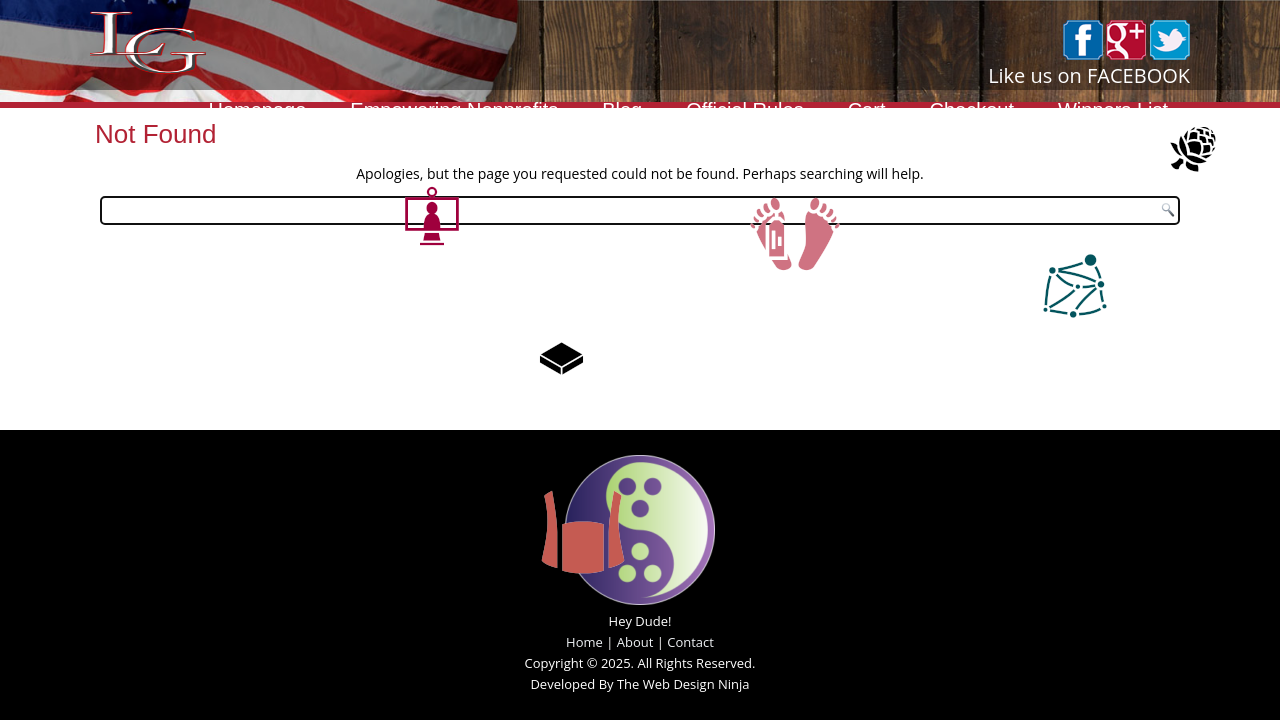 The image size is (1280, 720). Describe the element at coordinates (561, 358) in the screenshot. I see `place a flat platform in the level editor` at that location.